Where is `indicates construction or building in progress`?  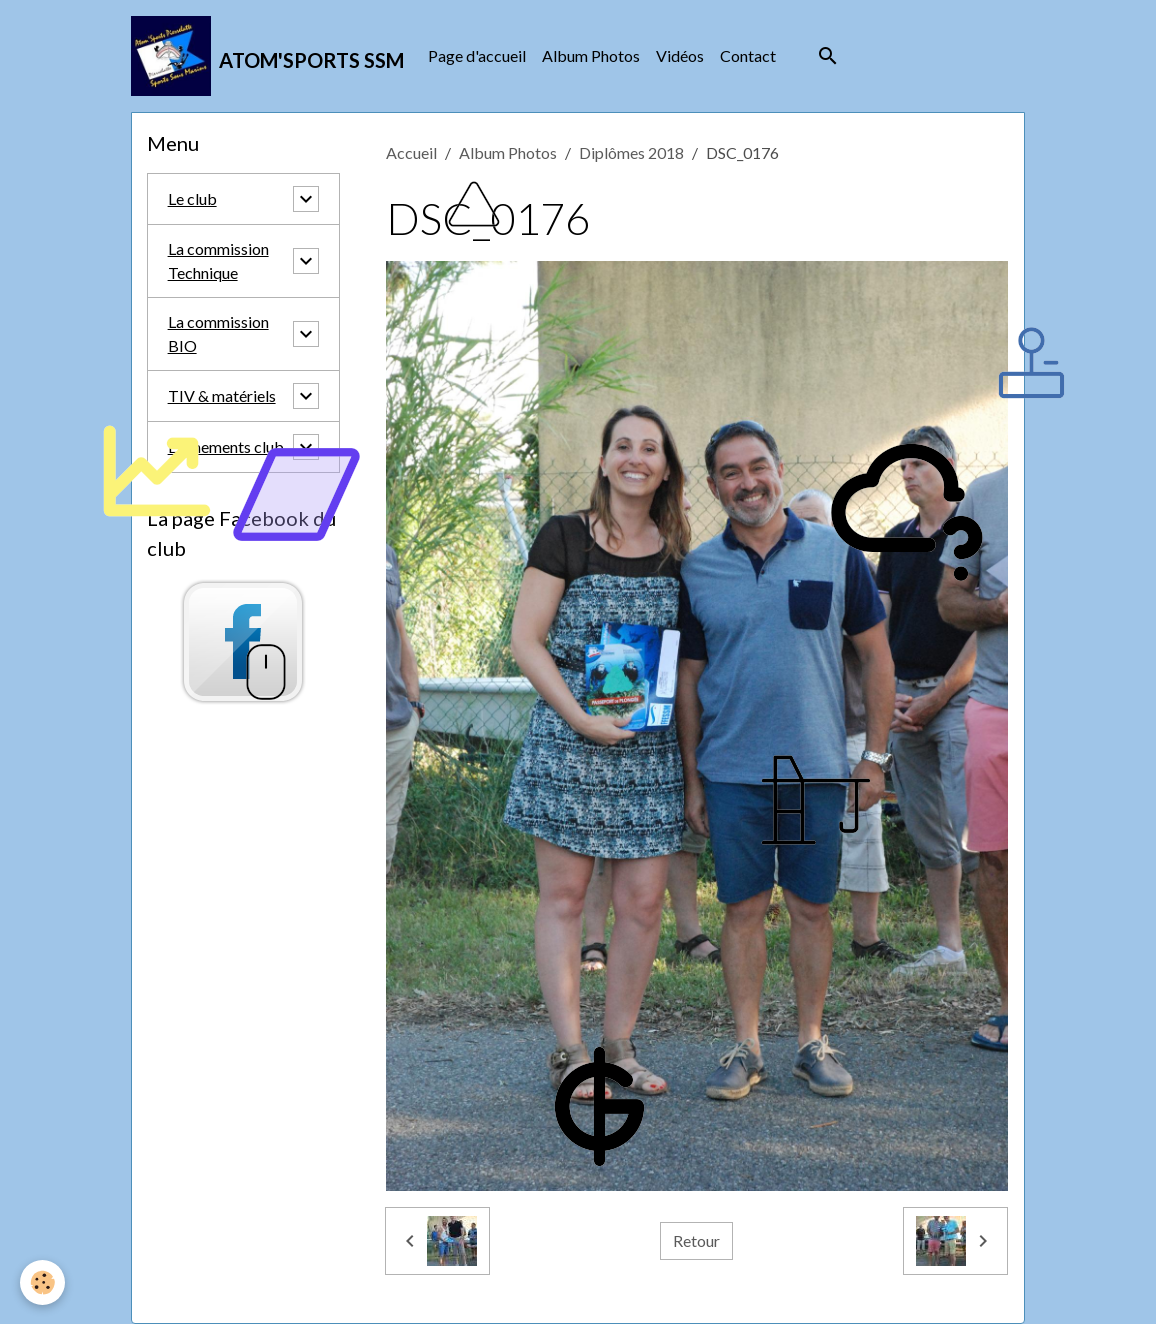
indicates construction or building in progress is located at coordinates (814, 800).